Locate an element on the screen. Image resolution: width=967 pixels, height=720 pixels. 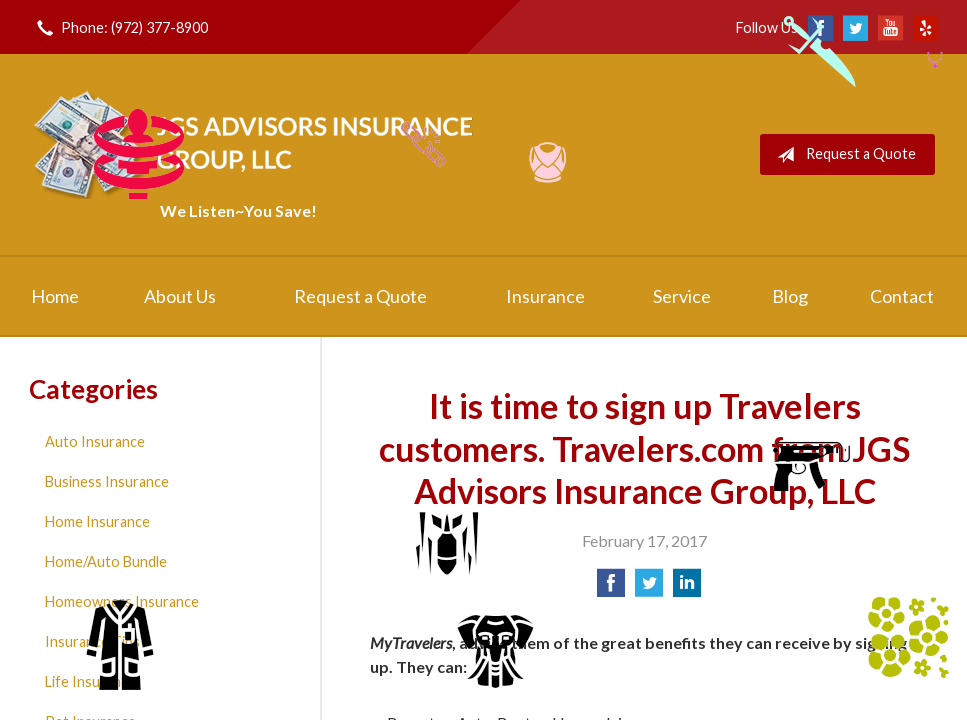
select chest armor or torso protection is located at coordinates (547, 162).